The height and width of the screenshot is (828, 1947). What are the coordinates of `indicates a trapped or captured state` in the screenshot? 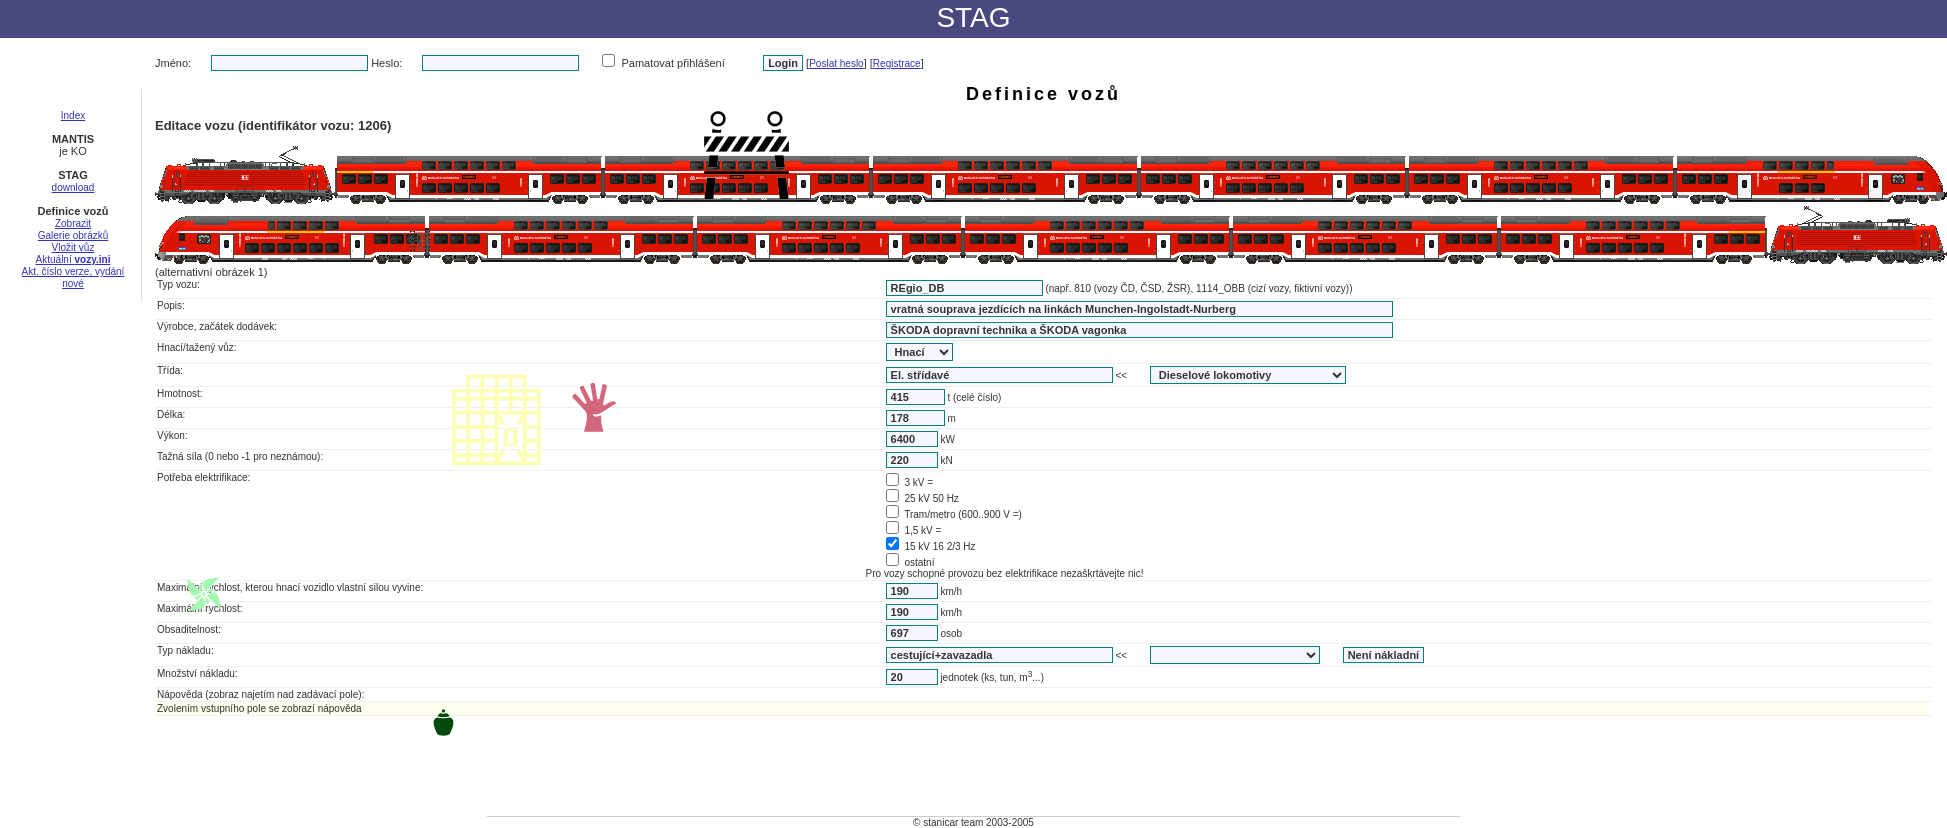 It's located at (496, 414).